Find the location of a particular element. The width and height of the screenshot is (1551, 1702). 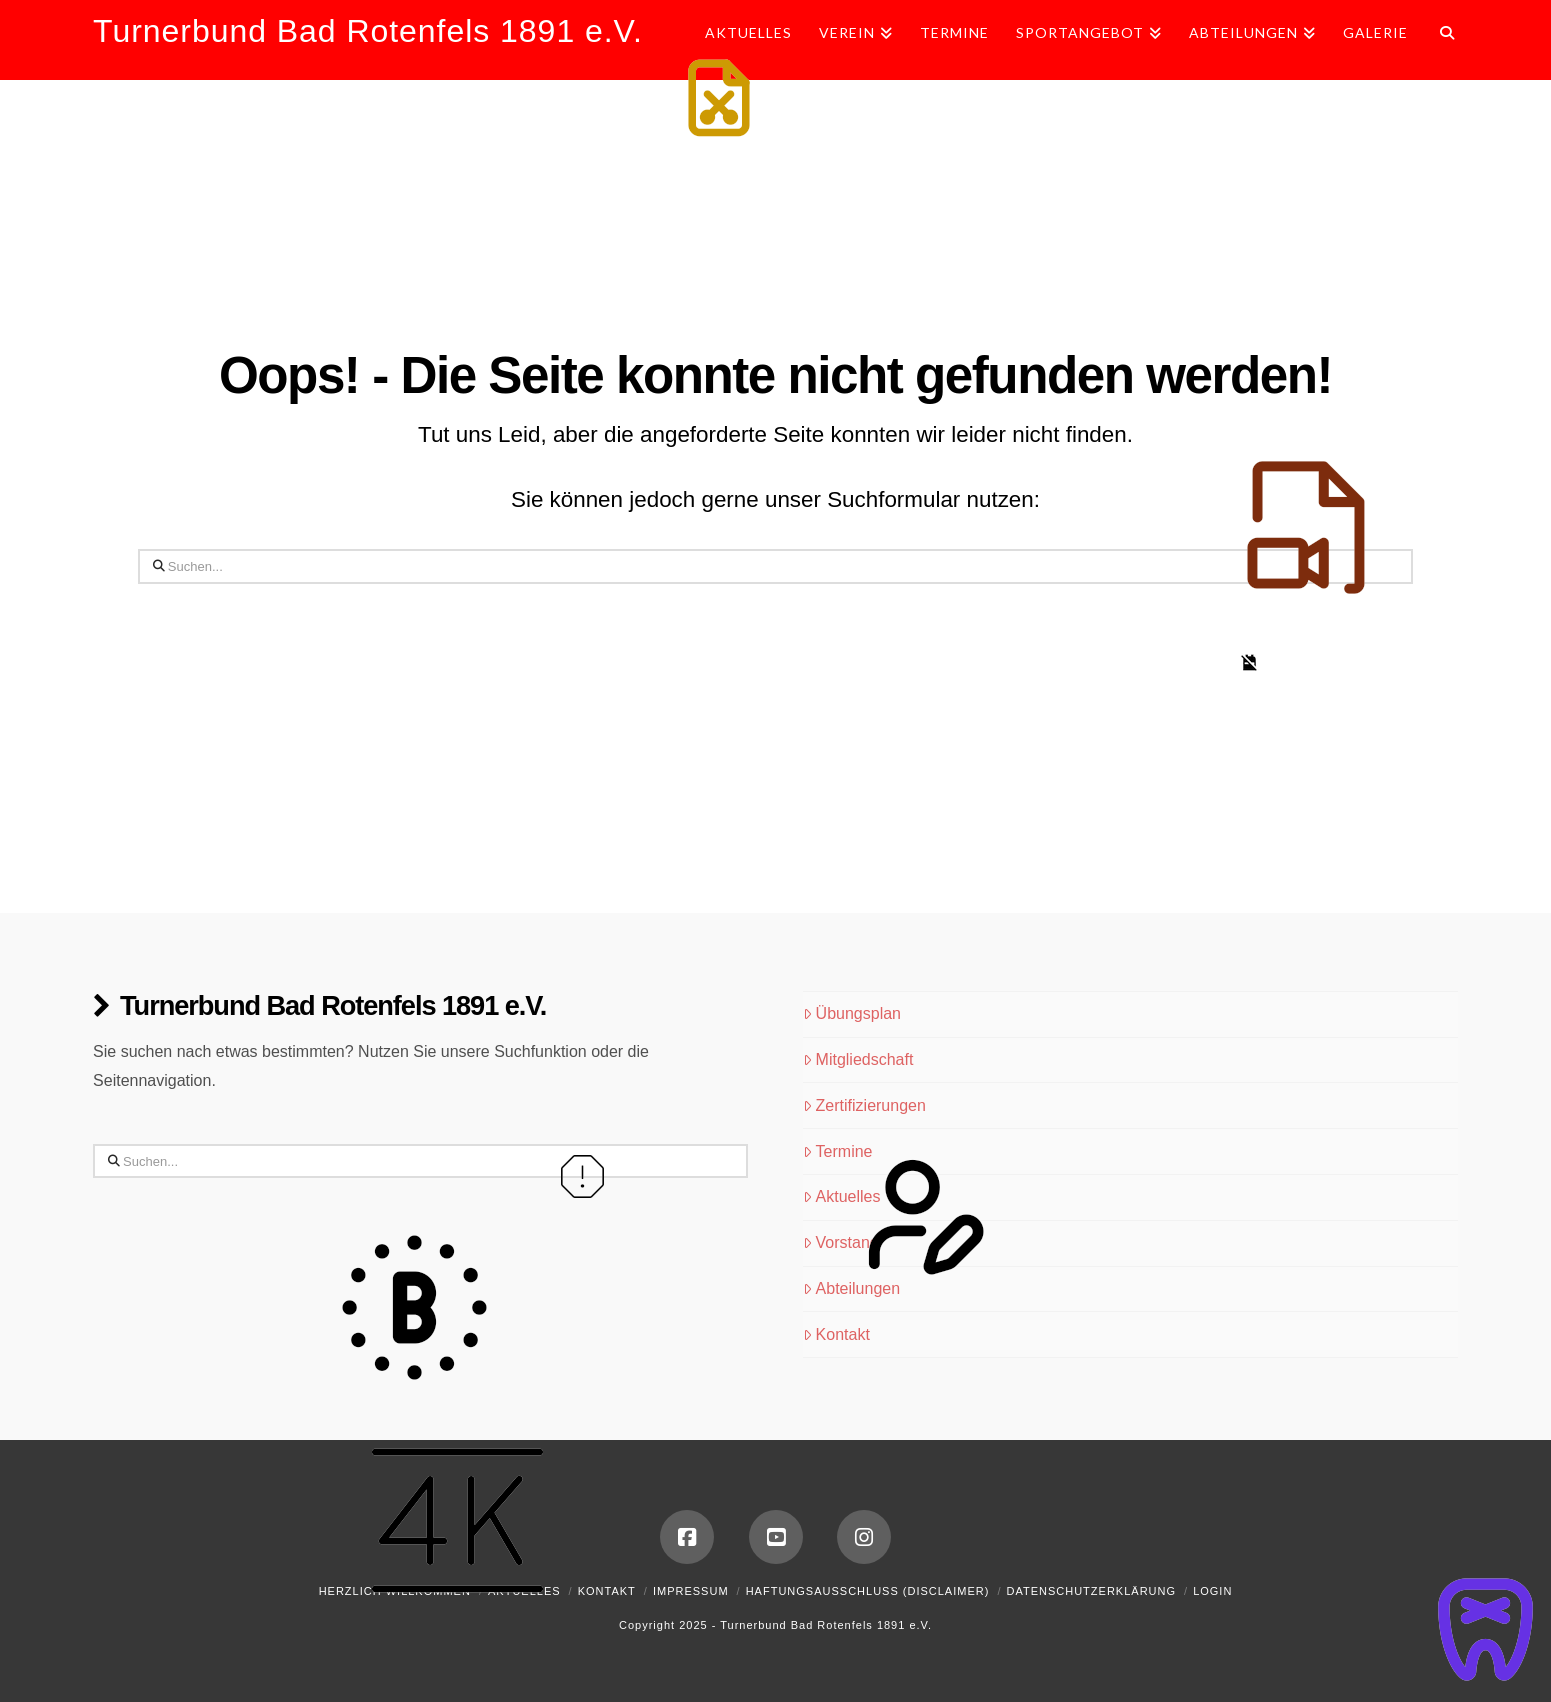

indicates 4K video resolution available is located at coordinates (457, 1520).